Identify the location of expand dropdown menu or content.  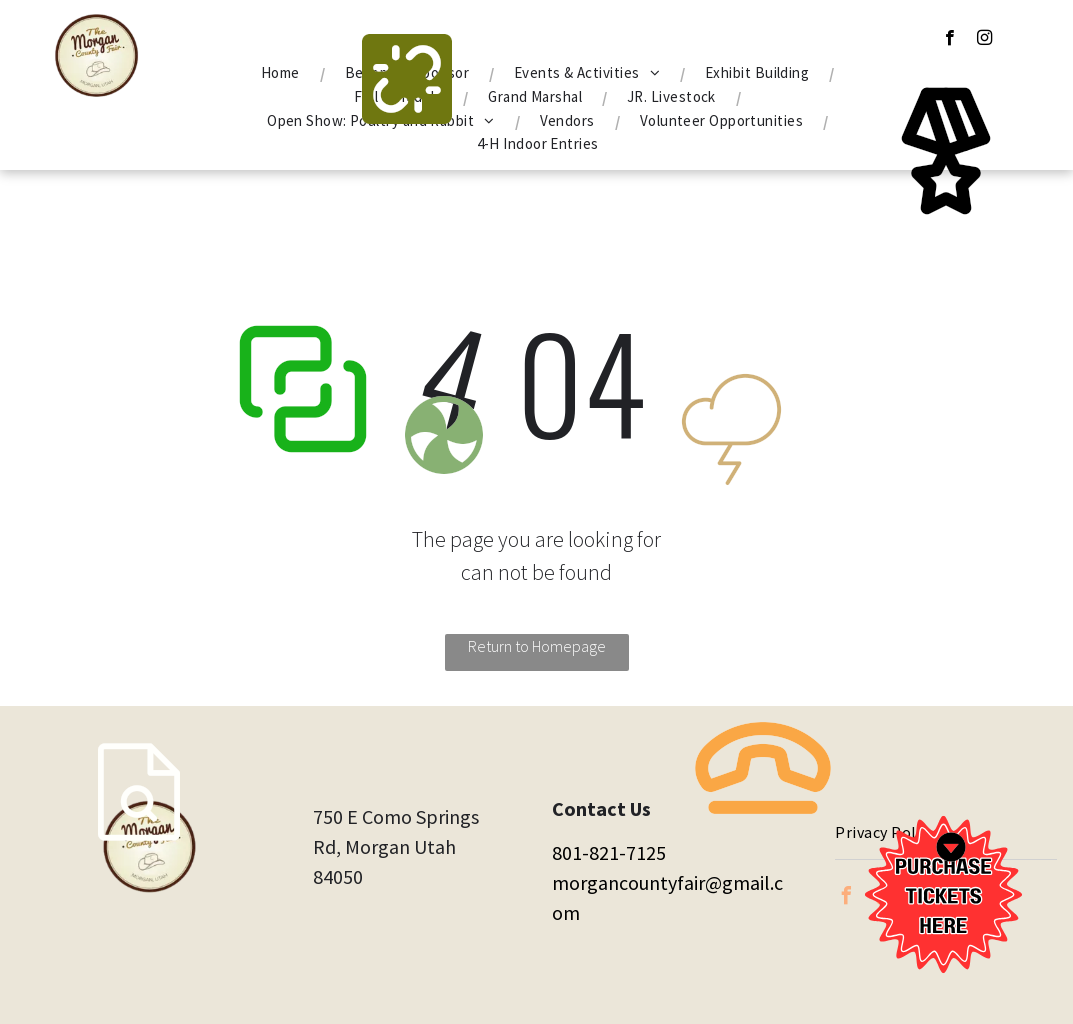
(951, 847).